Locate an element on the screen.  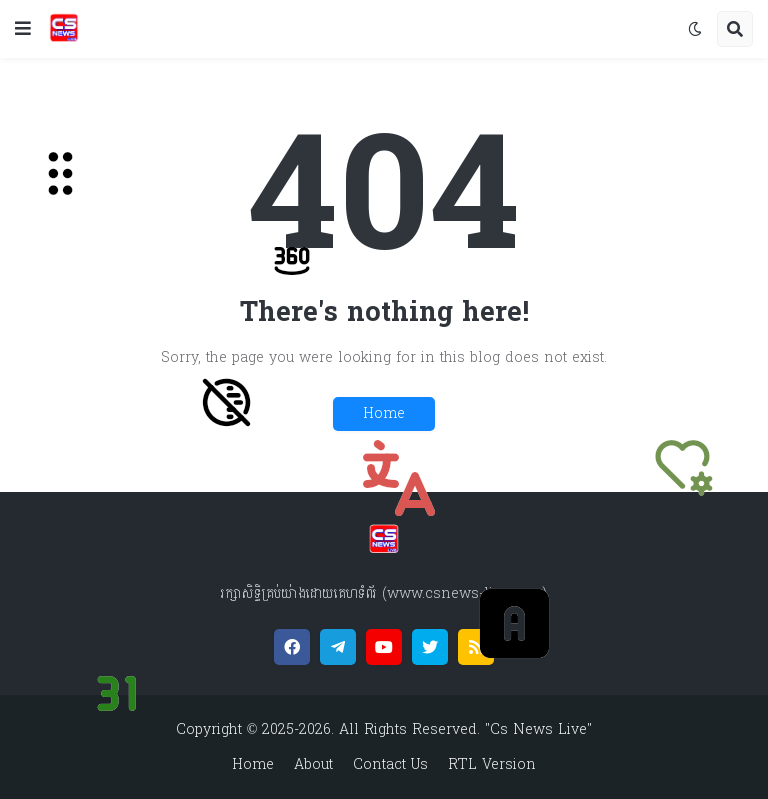
select text formatting option A is located at coordinates (514, 623).